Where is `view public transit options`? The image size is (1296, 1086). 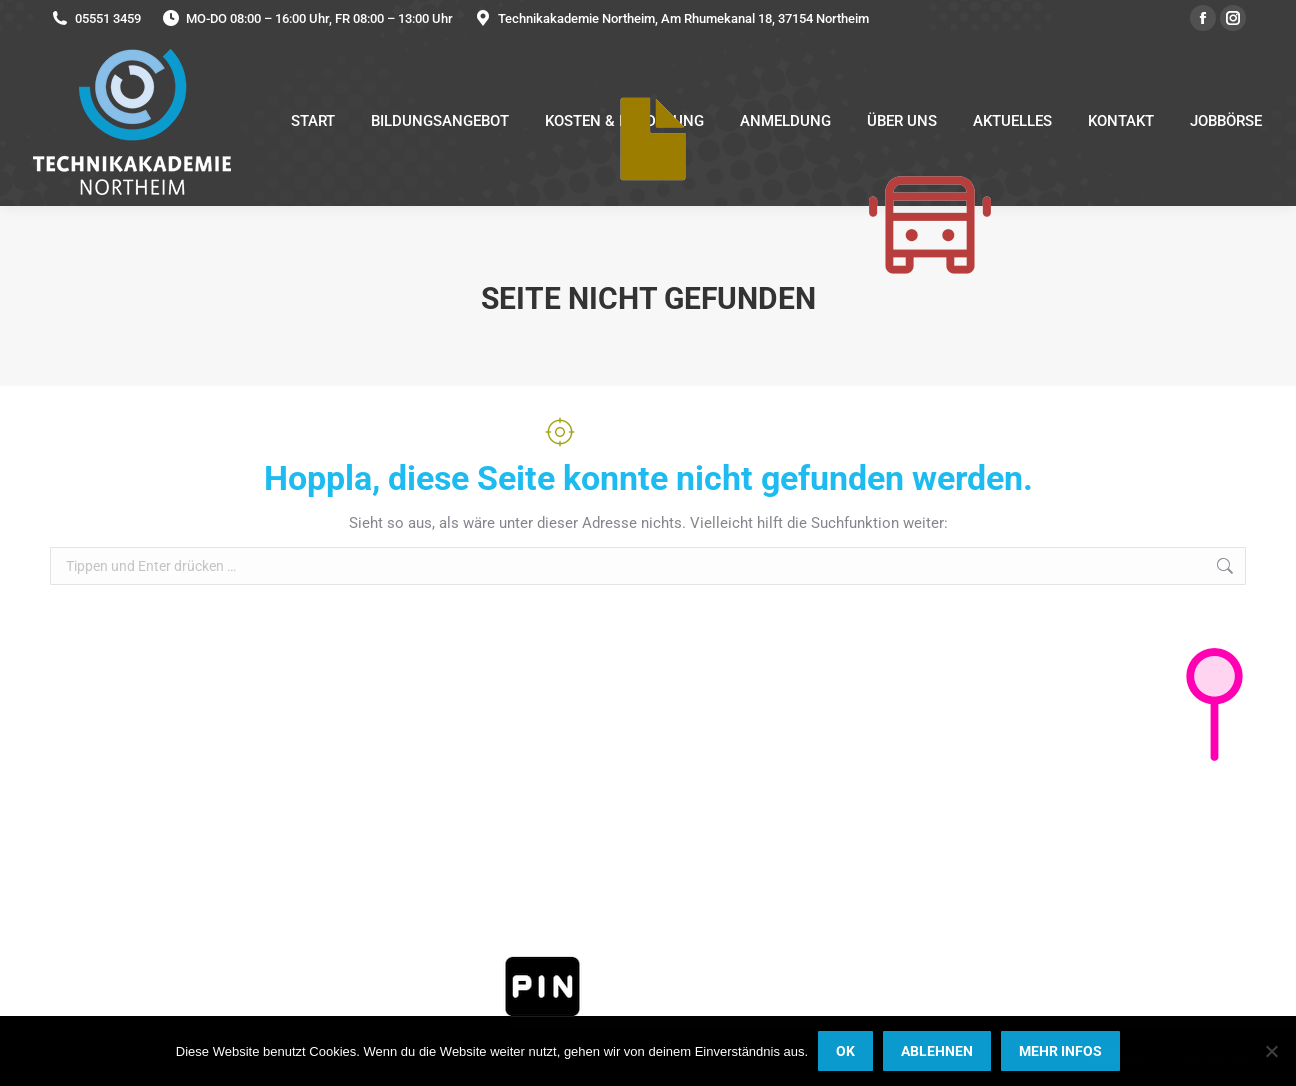
view public transit options is located at coordinates (930, 225).